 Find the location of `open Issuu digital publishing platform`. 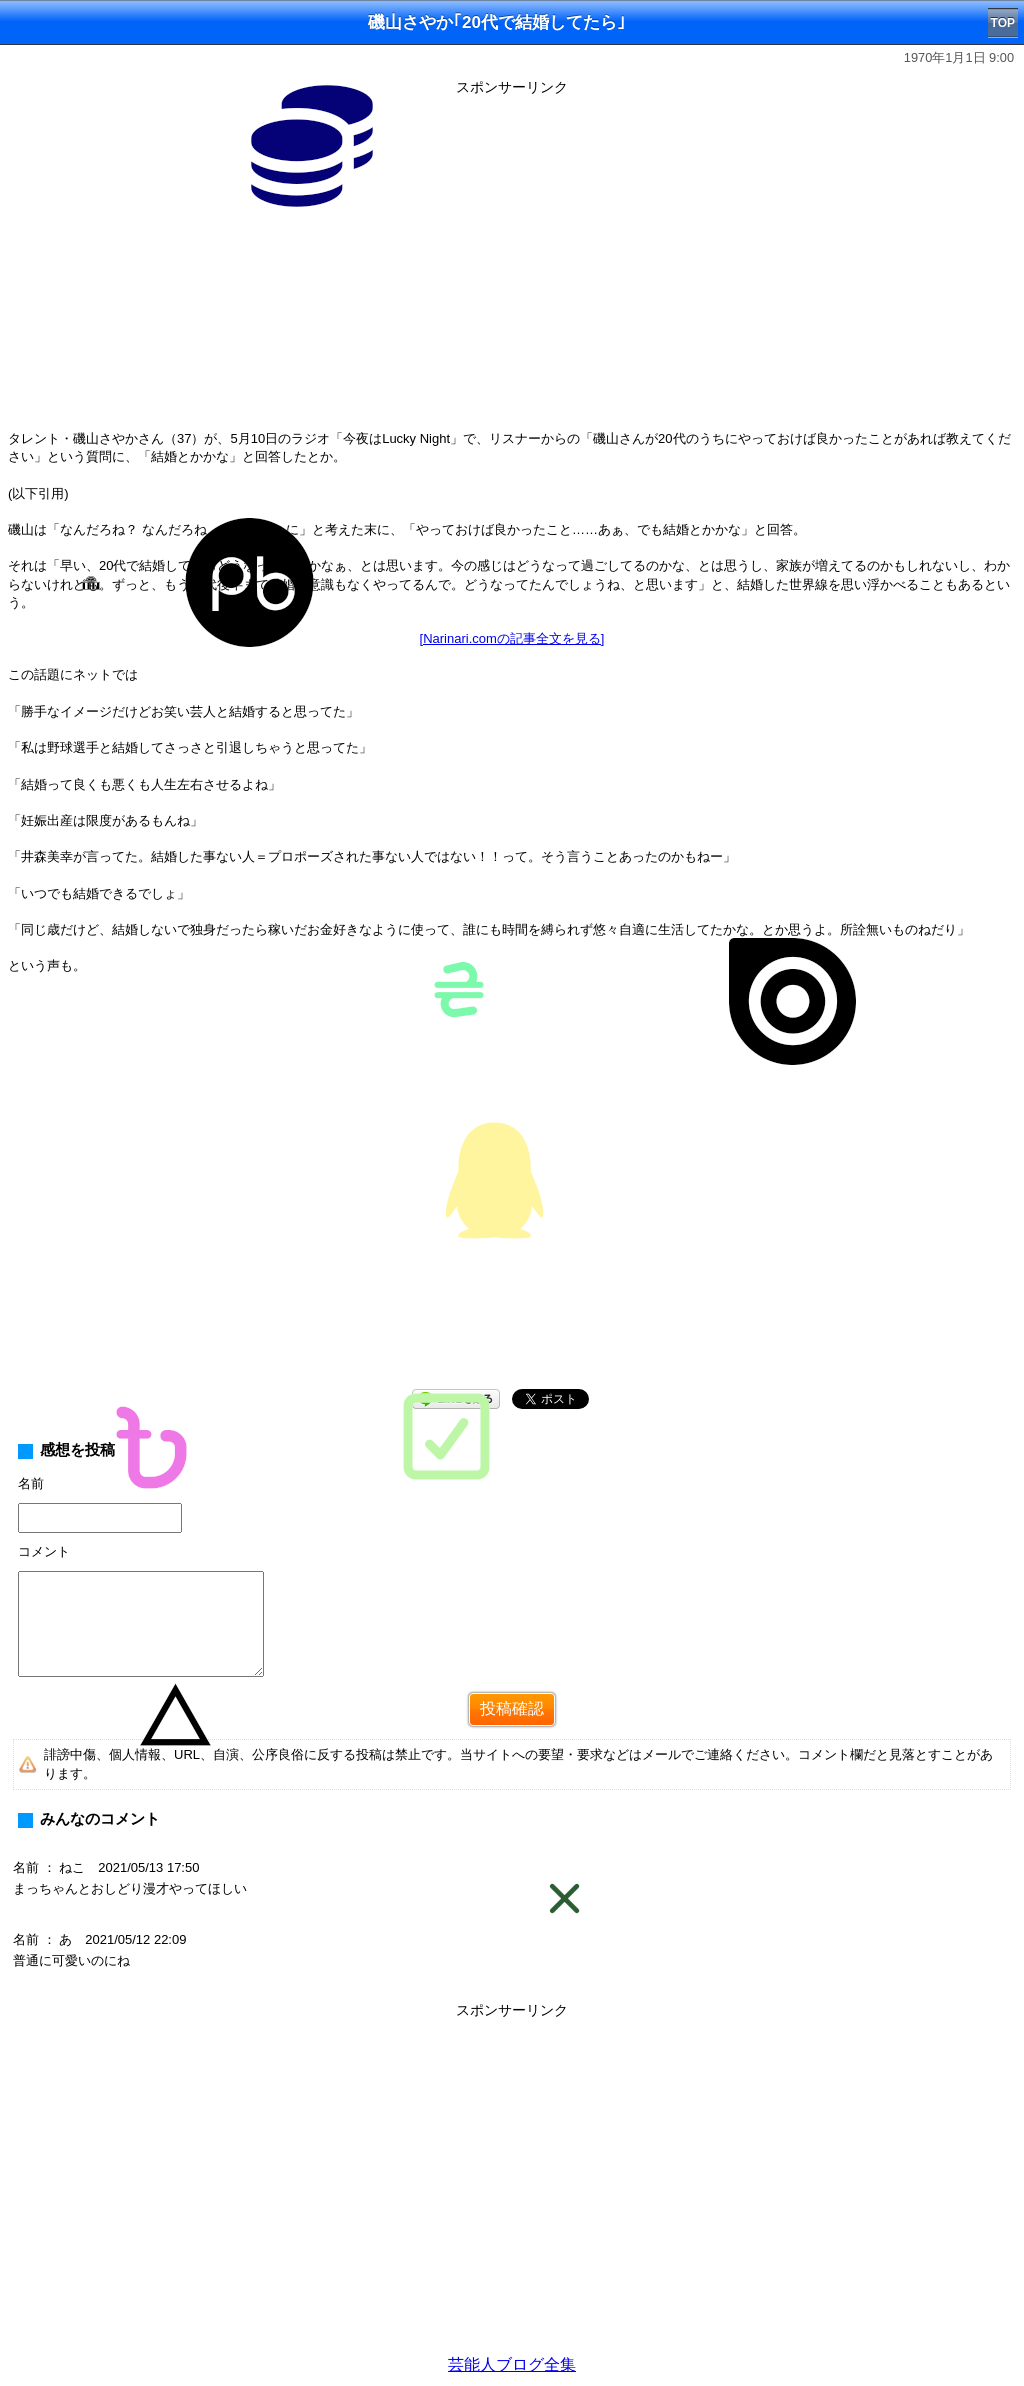

open Issuu digital publishing platform is located at coordinates (792, 1001).